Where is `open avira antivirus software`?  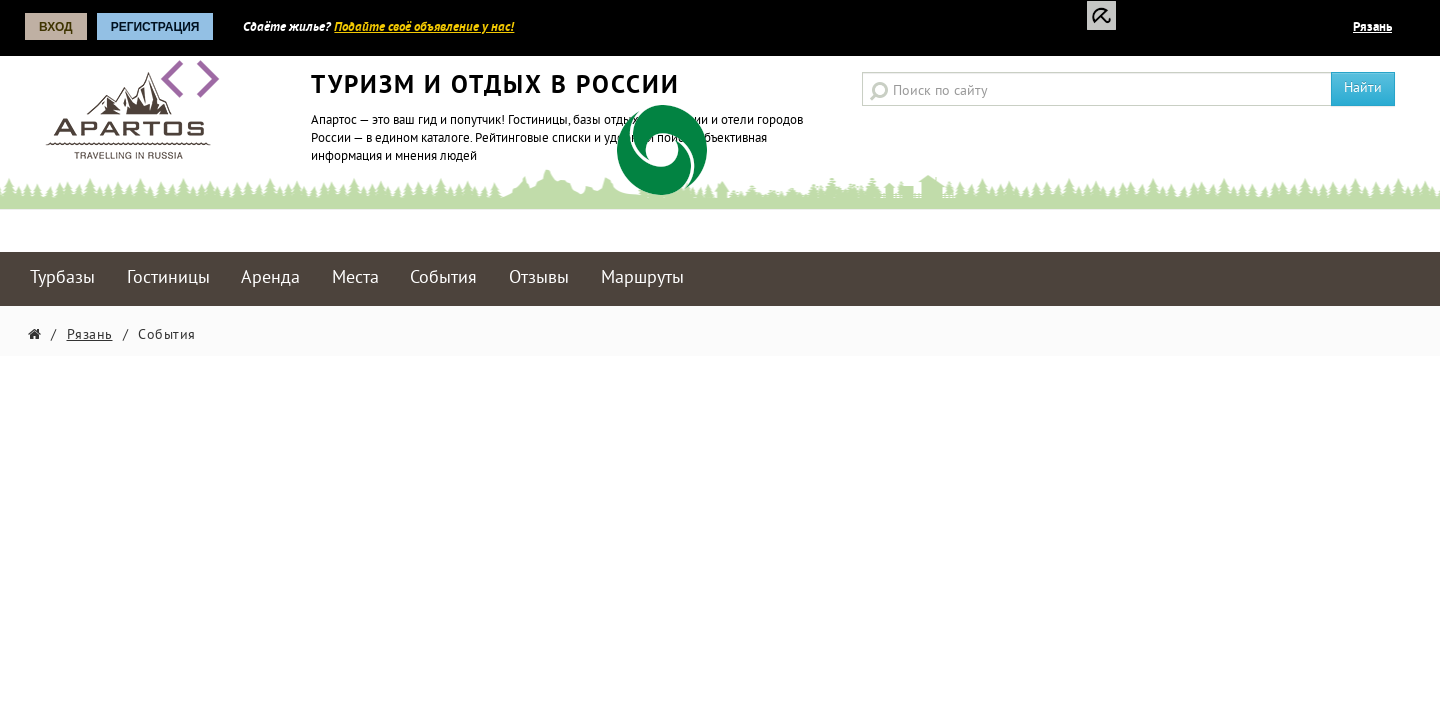 open avira antivirus software is located at coordinates (1101, 15).